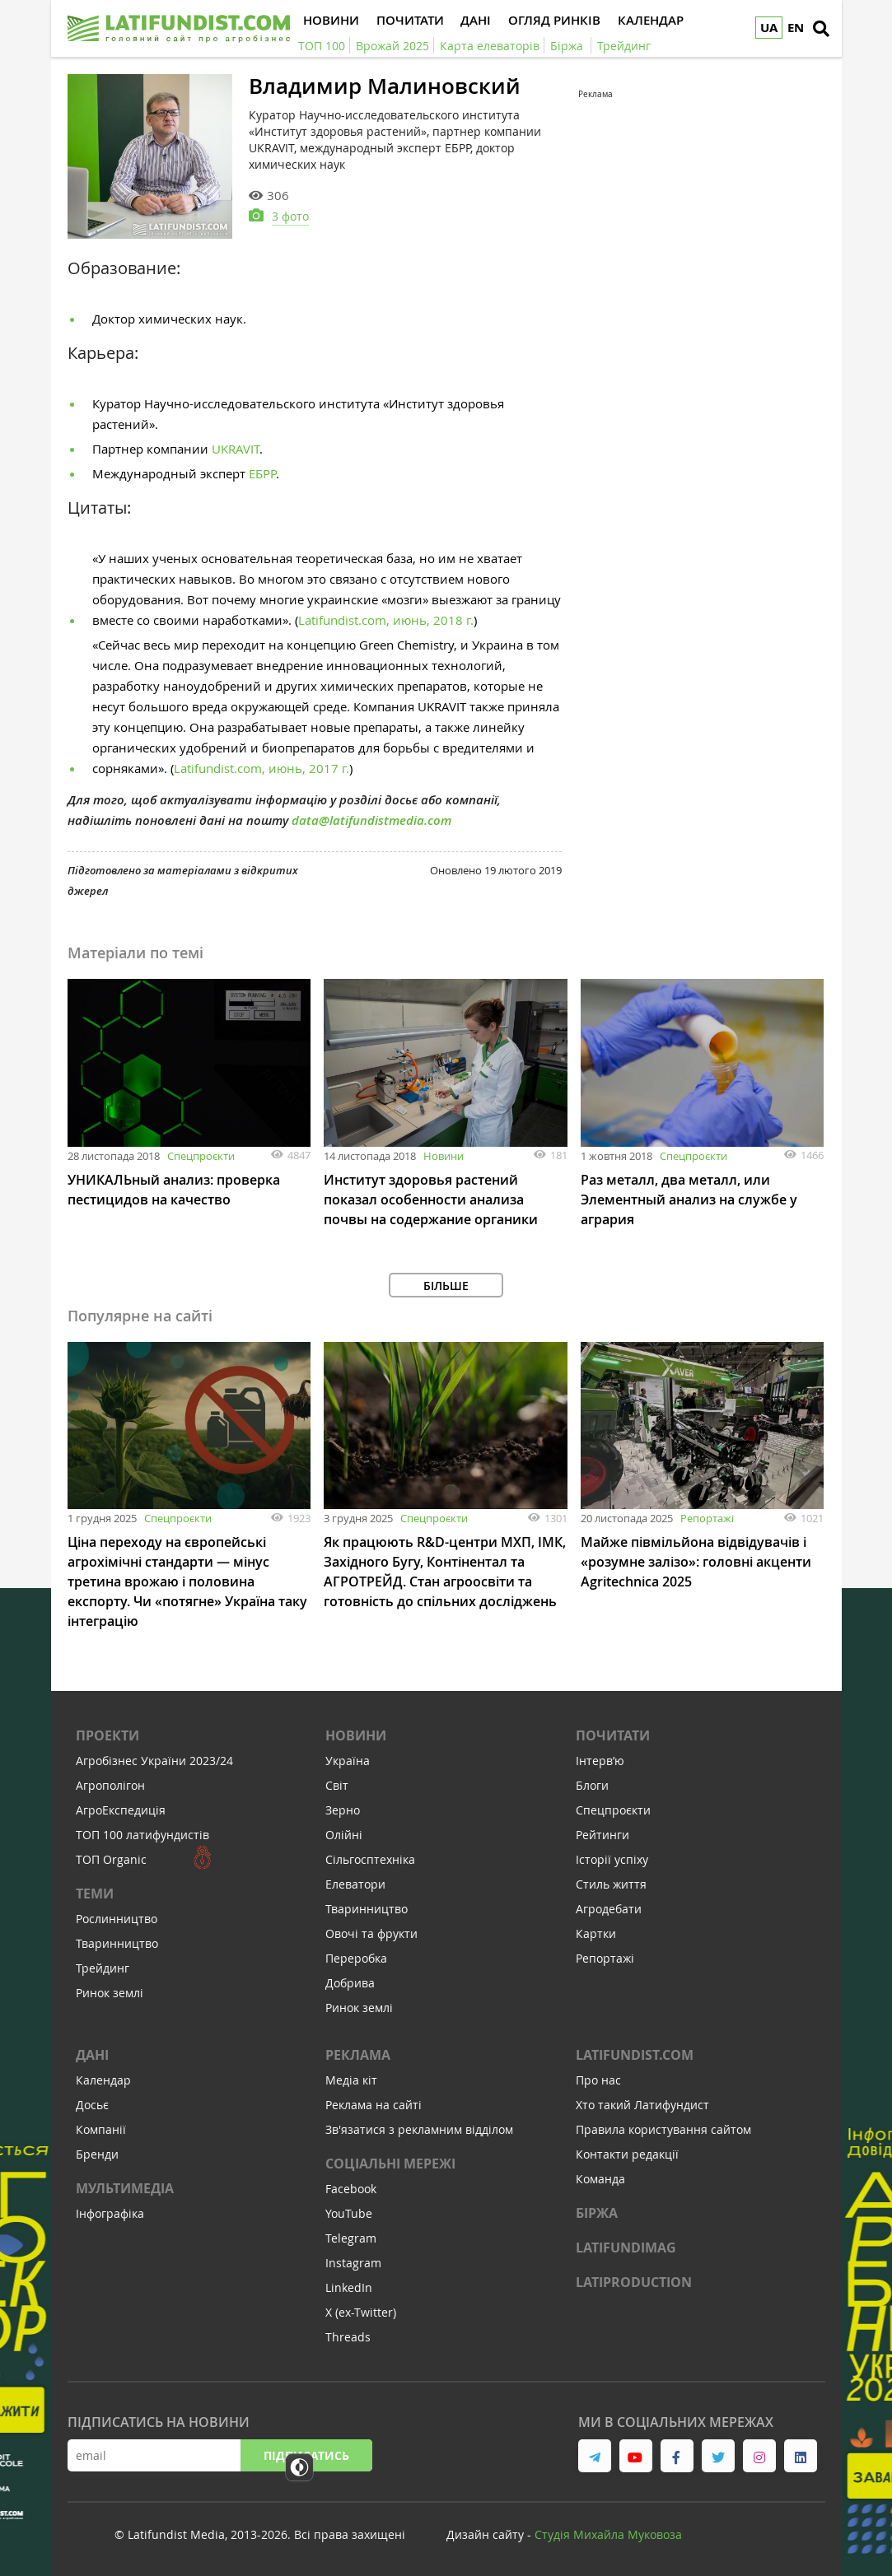 The width and height of the screenshot is (892, 2576). I want to click on access plasma desktop theme settings, so click(299, 2467).